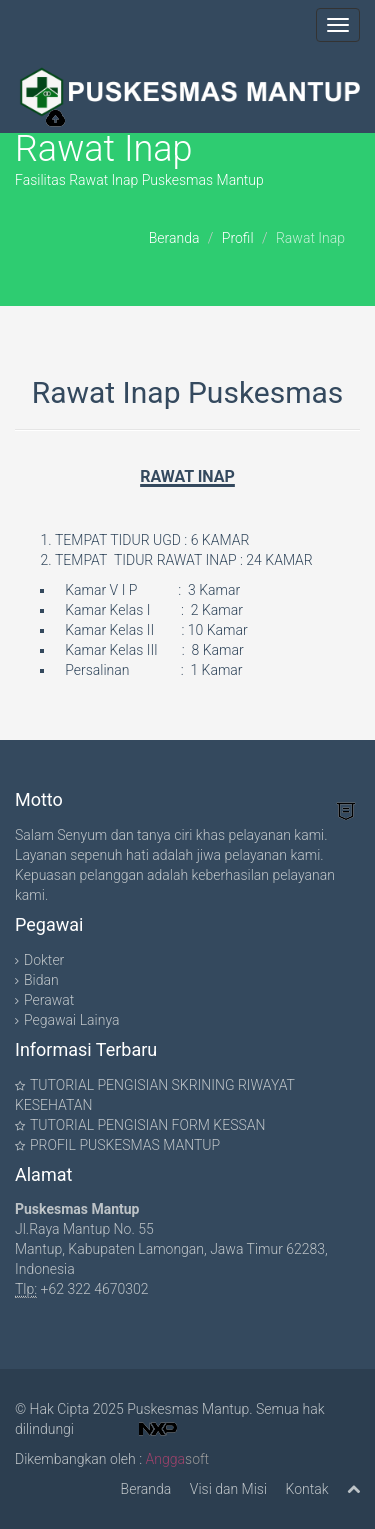 This screenshot has width=375, height=1529. I want to click on view honors or awards badge, so click(346, 811).